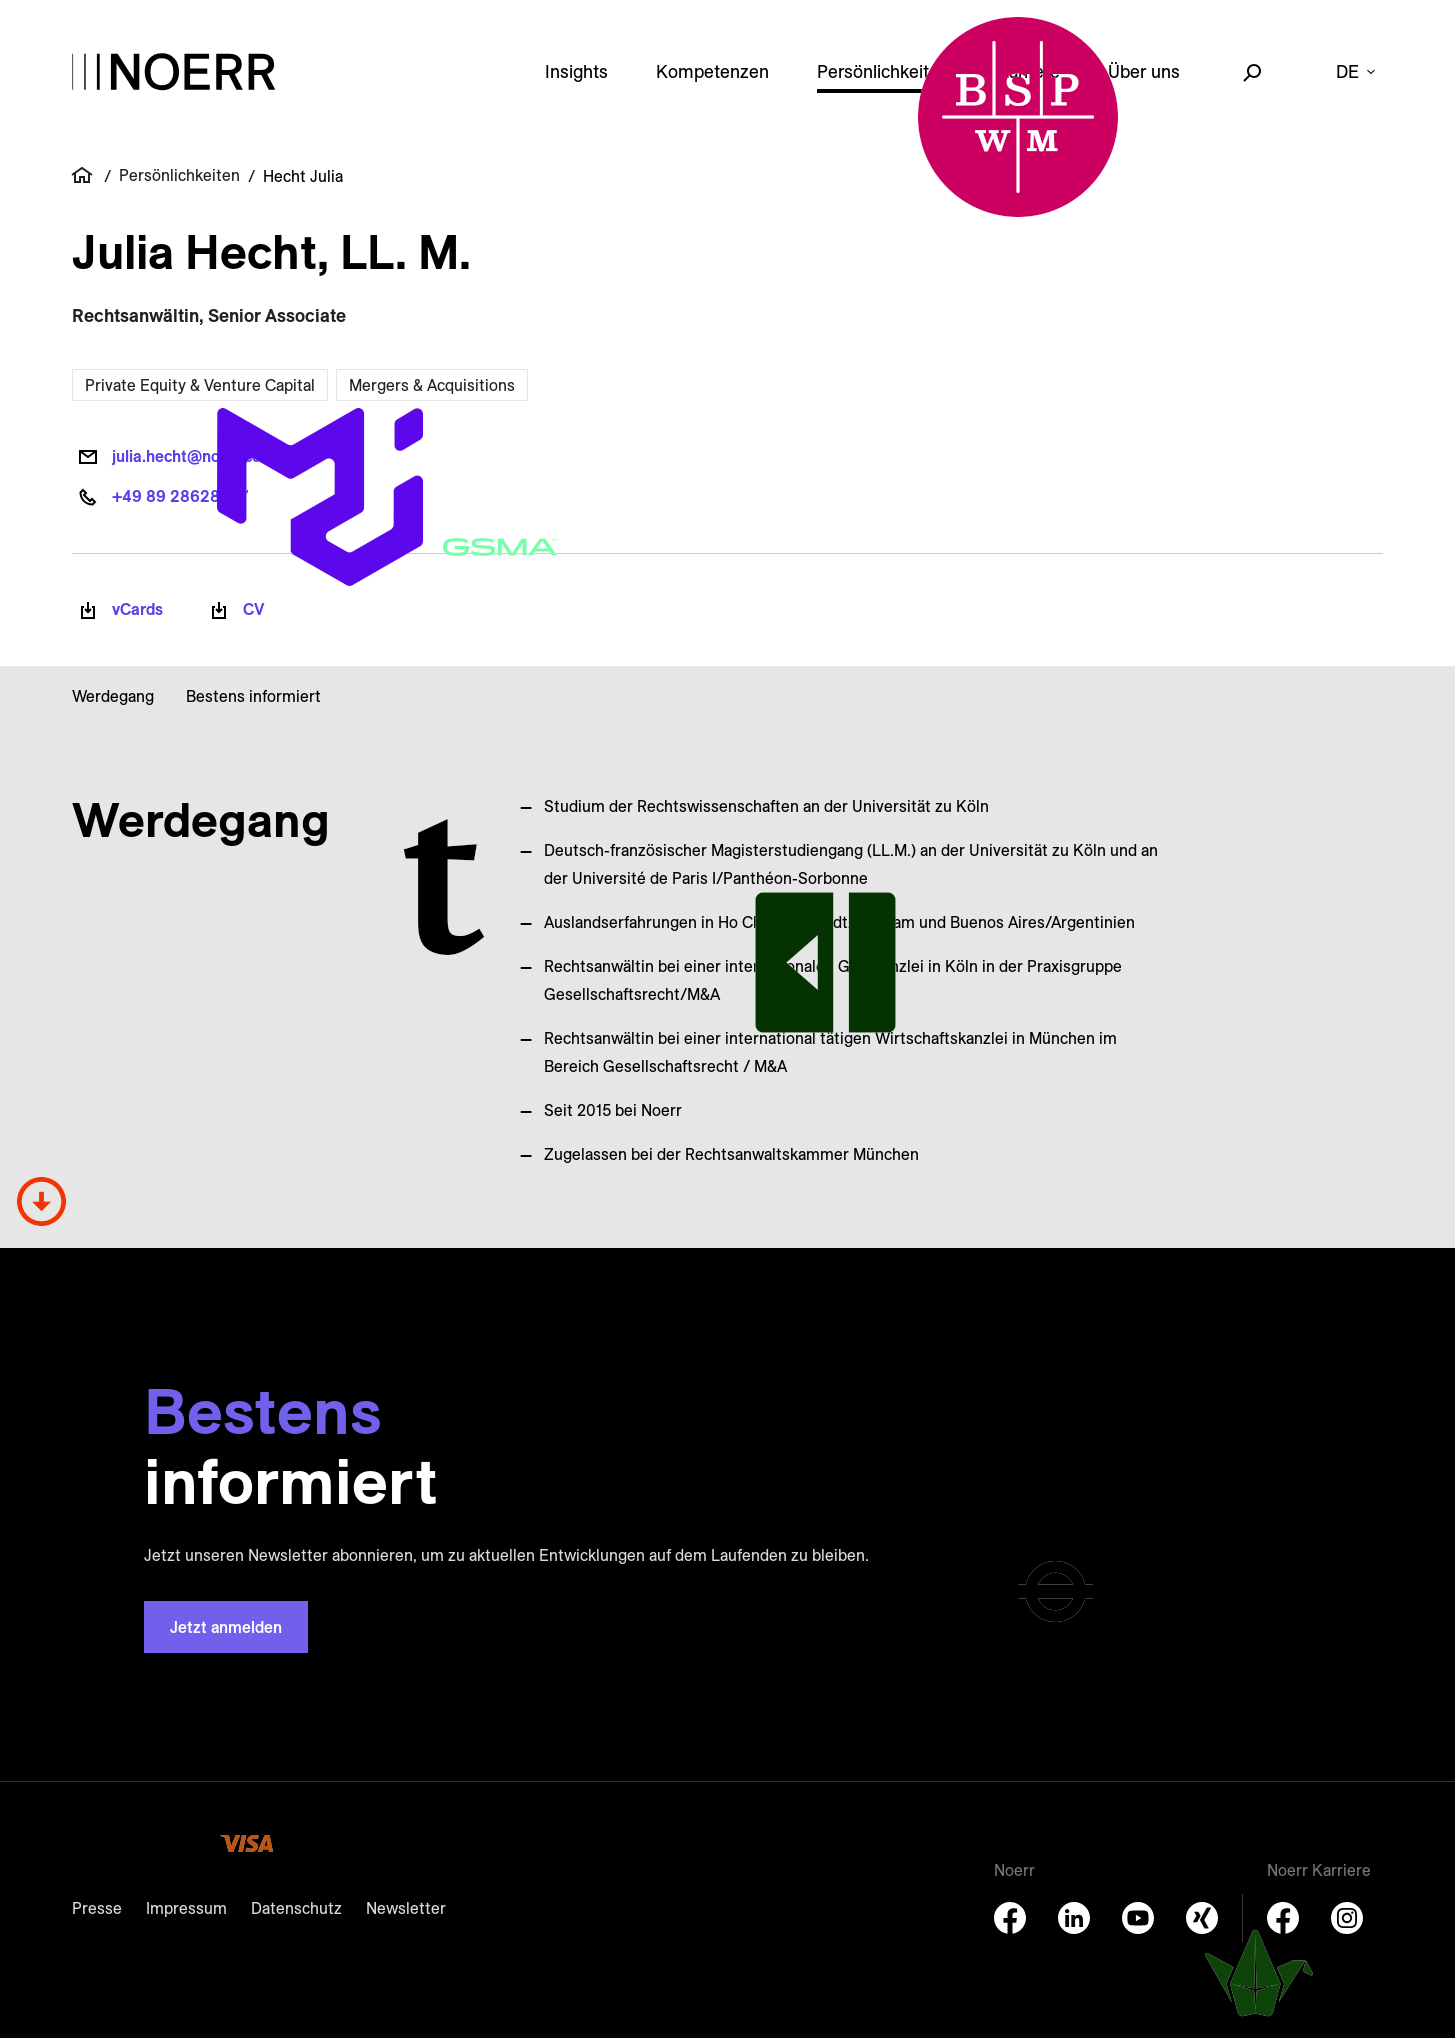 Image resolution: width=1455 pixels, height=2038 pixels. What do you see at coordinates (1055, 1591) in the screenshot?
I see `transport for london official logo` at bounding box center [1055, 1591].